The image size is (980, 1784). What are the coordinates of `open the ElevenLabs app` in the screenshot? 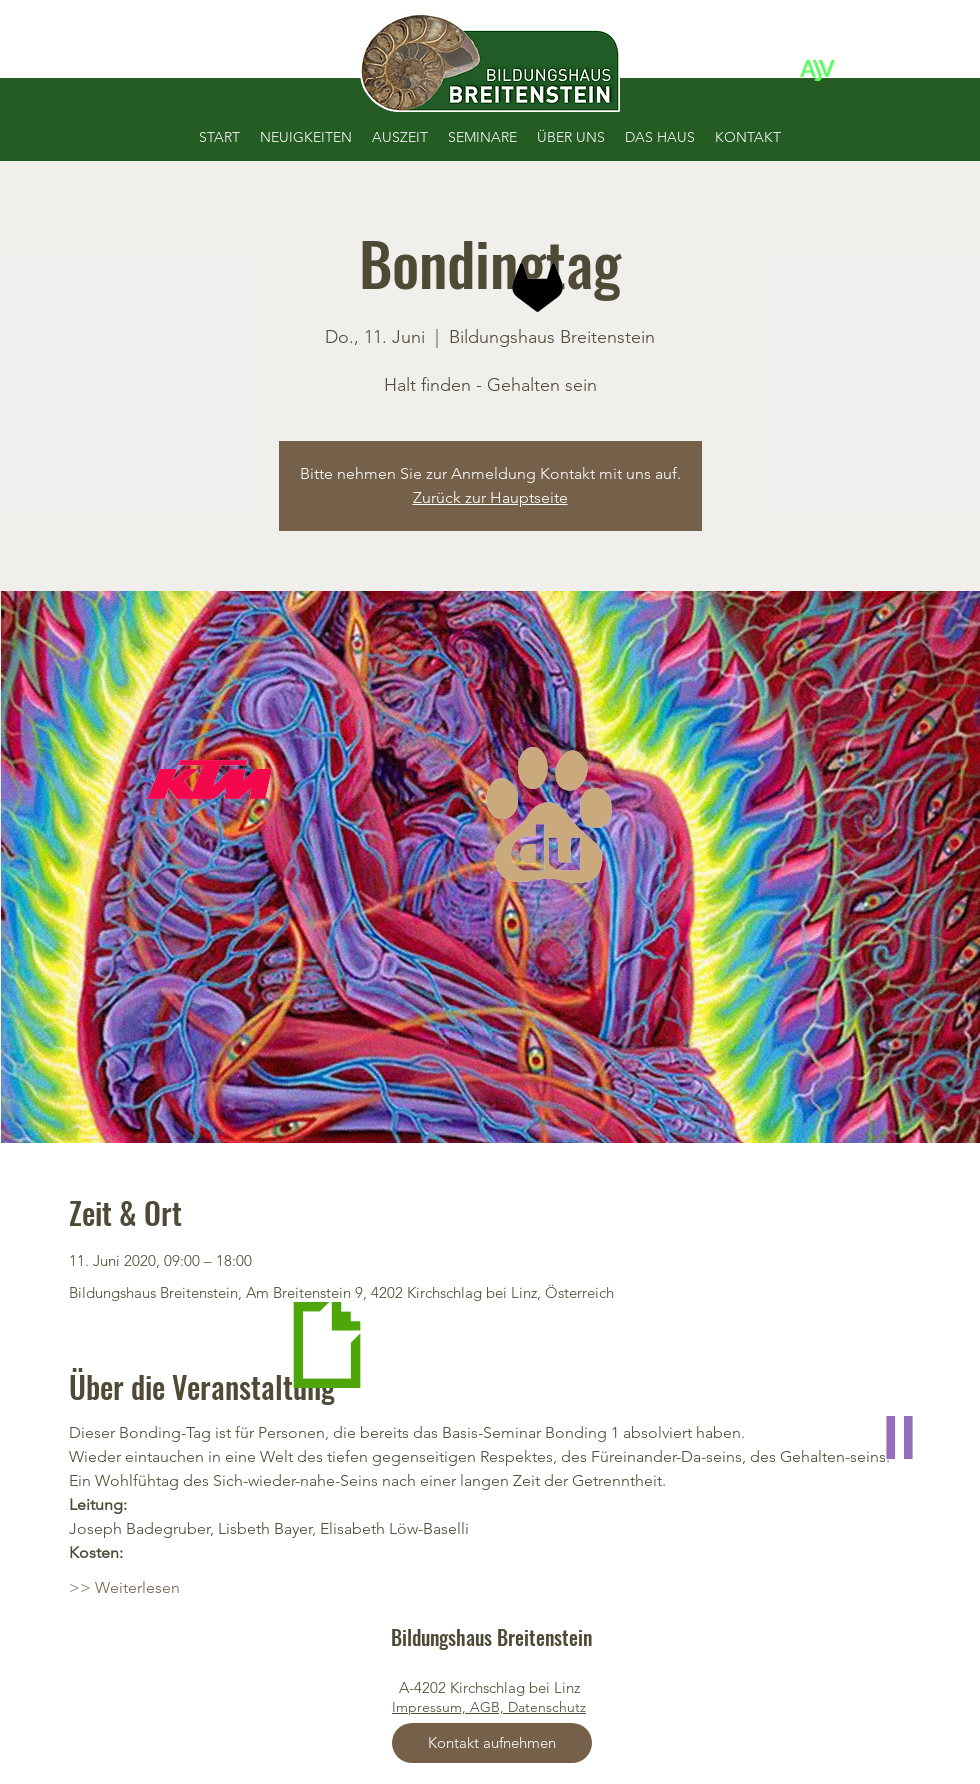 It's located at (899, 1437).